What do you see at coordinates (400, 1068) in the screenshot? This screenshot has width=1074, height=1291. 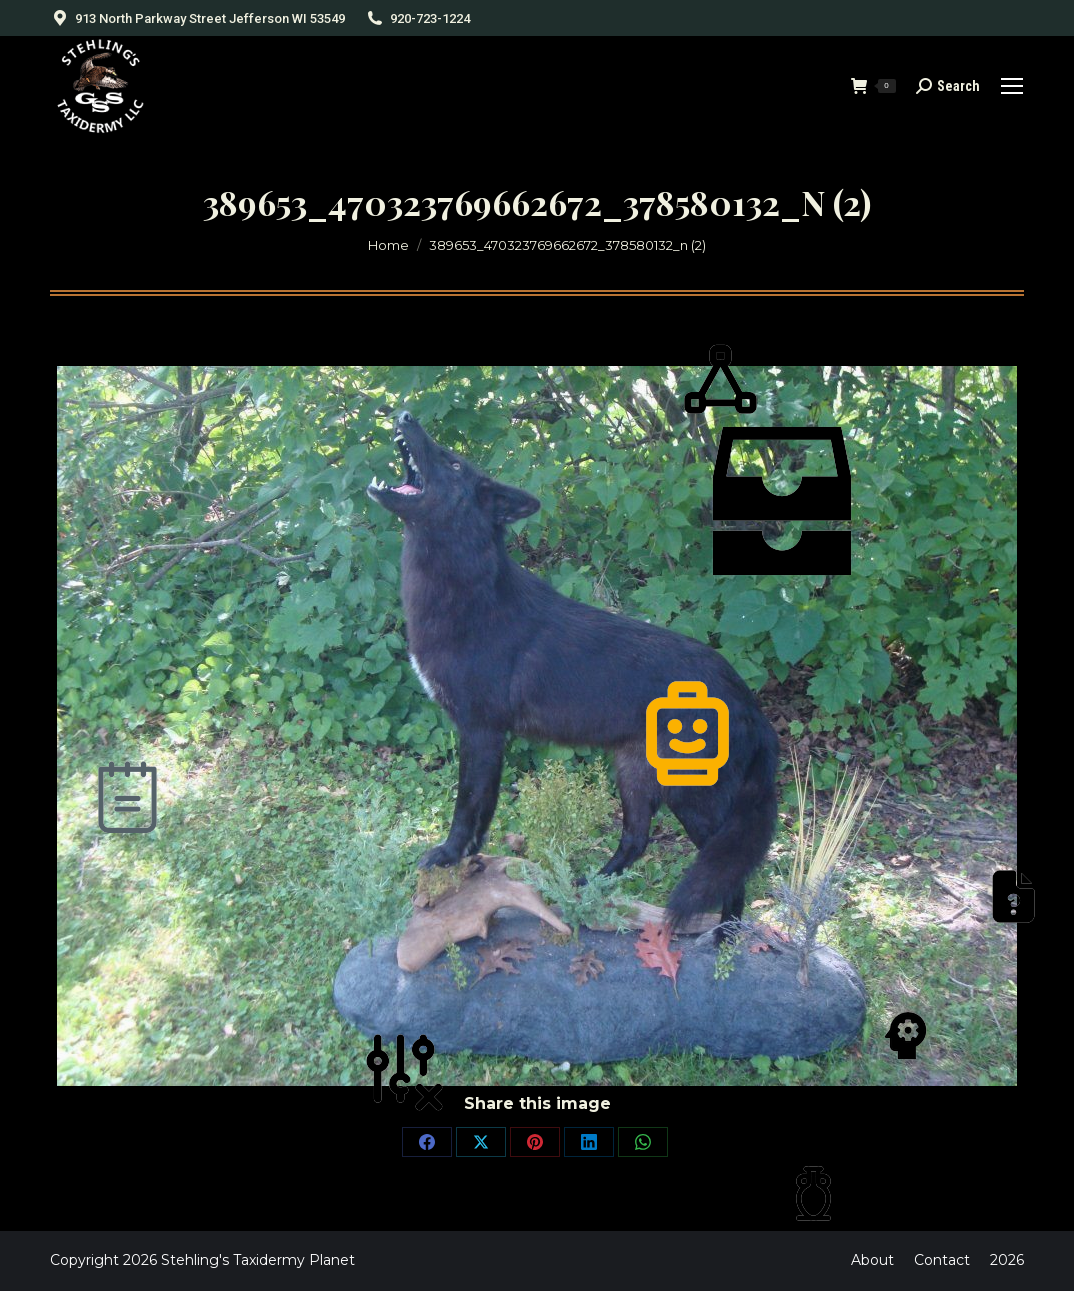 I see `clear all filter settings` at bounding box center [400, 1068].